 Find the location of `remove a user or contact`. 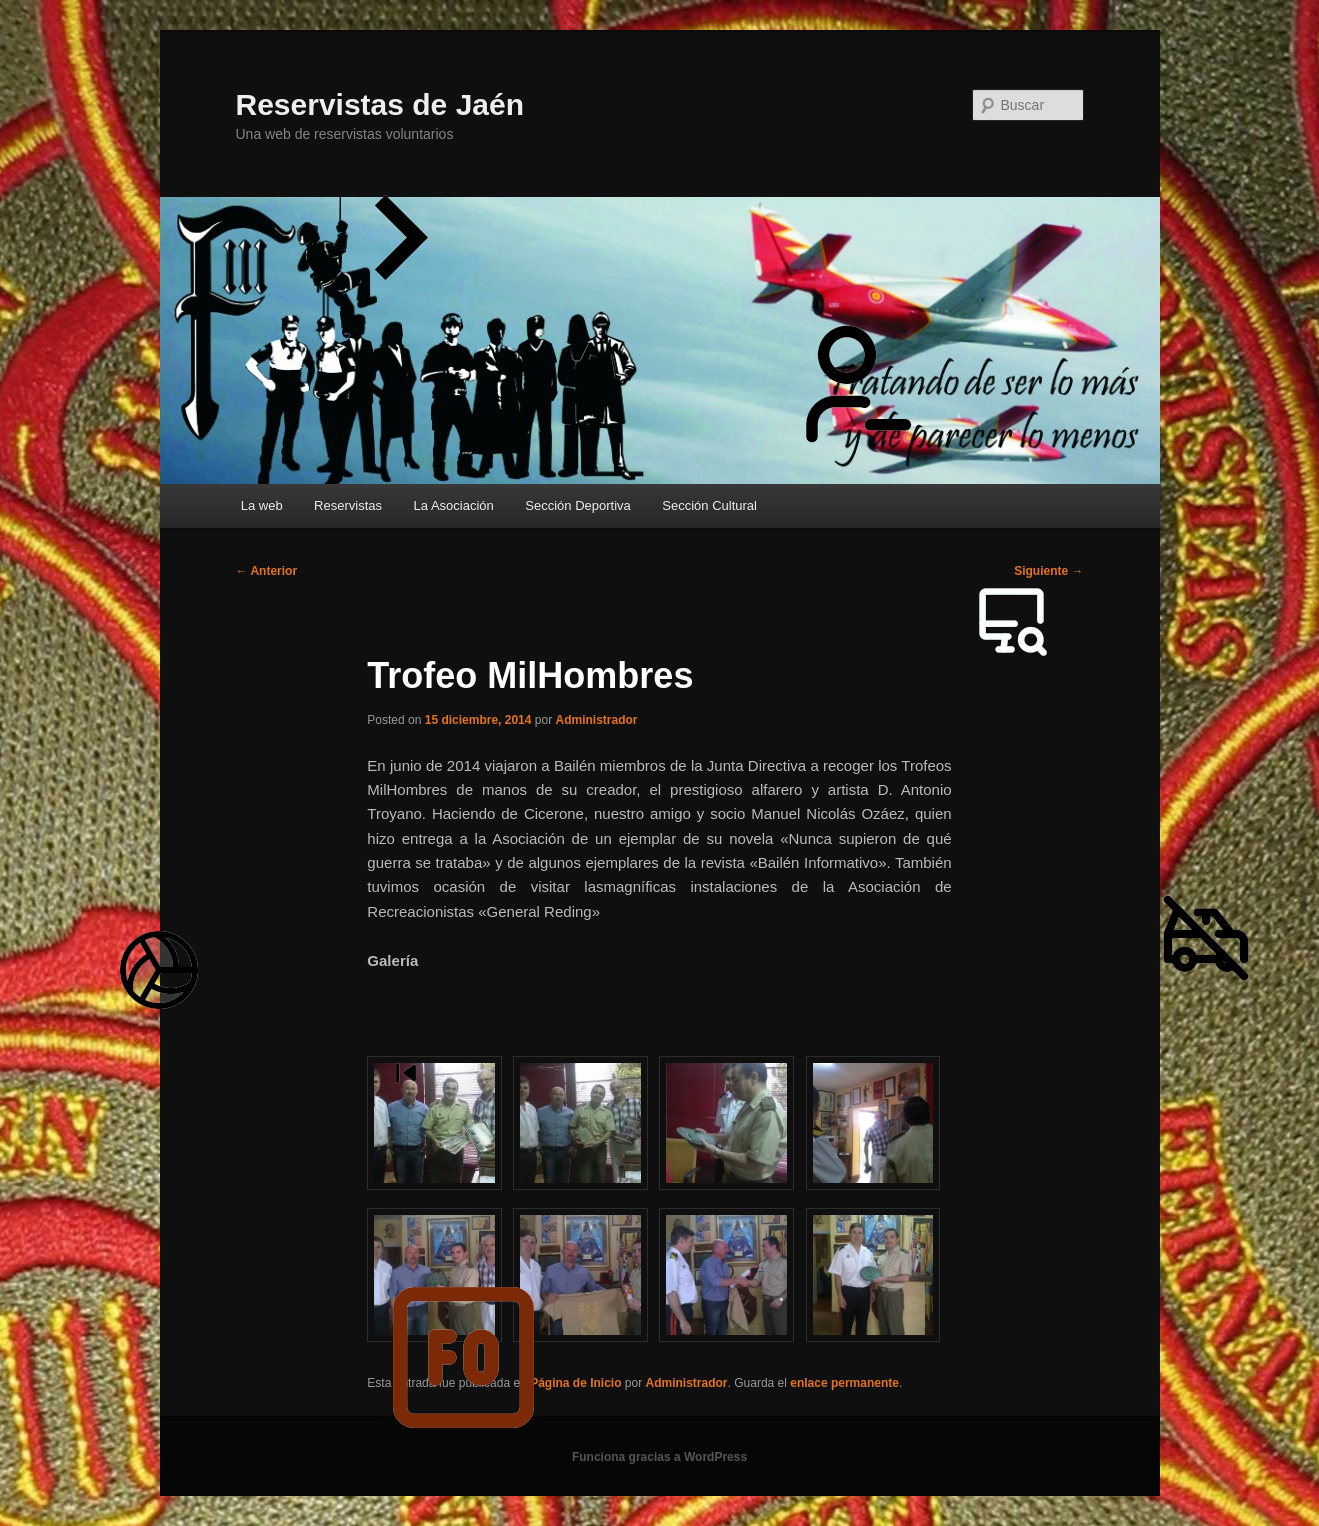

remove a user or contact is located at coordinates (847, 384).